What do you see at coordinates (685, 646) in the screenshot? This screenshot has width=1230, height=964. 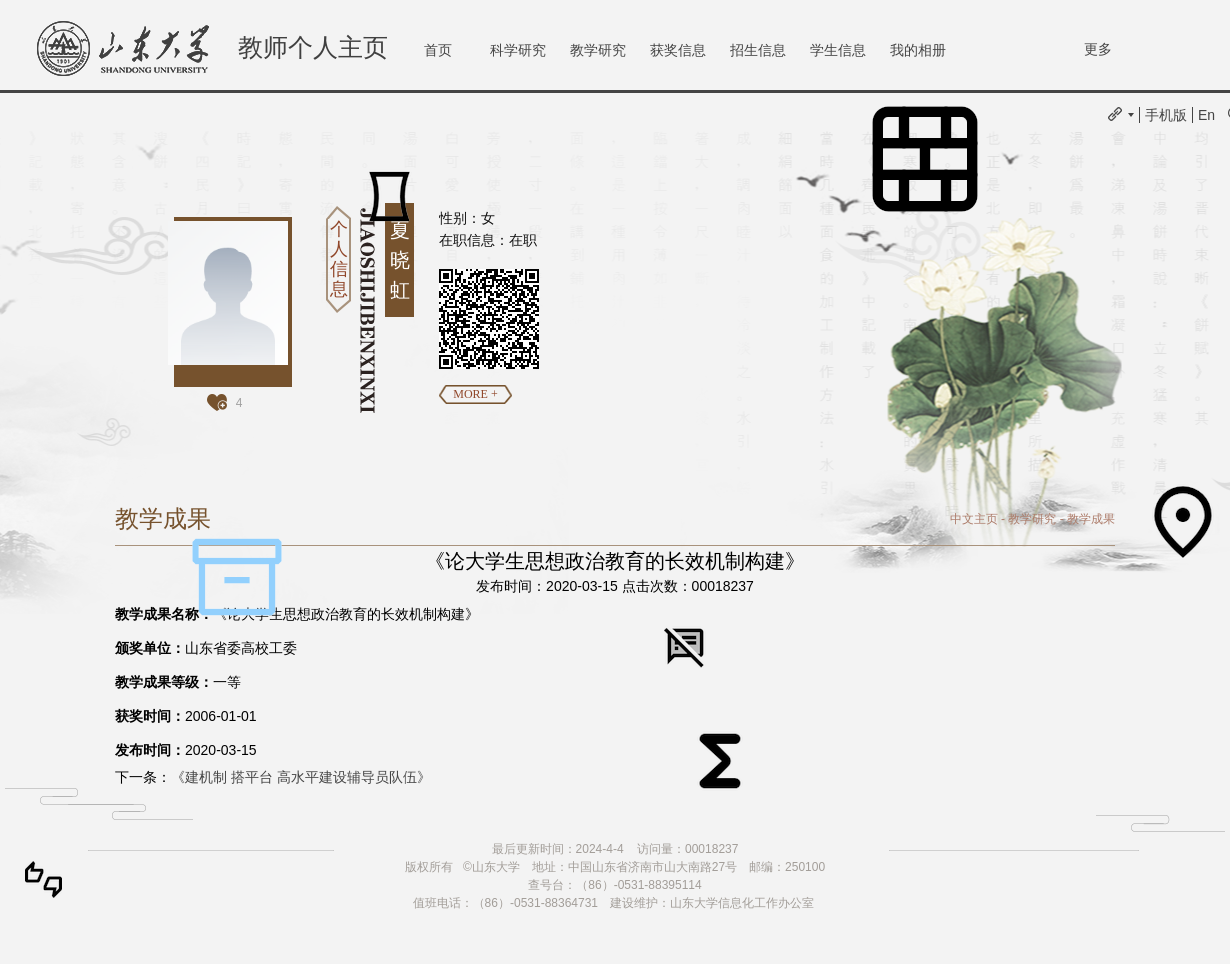 I see `mute or disable speaker notes` at bounding box center [685, 646].